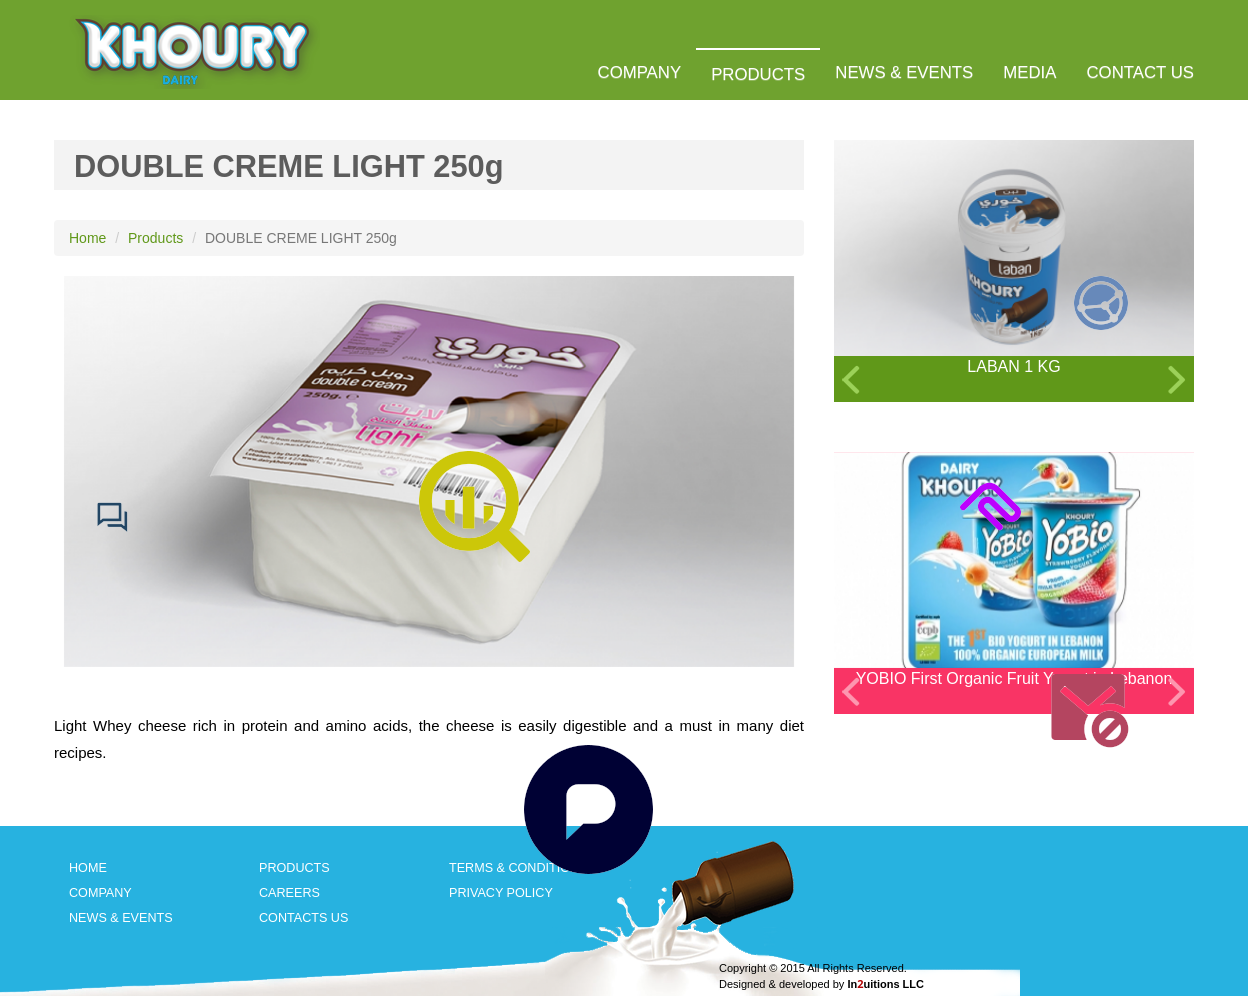  What do you see at coordinates (474, 506) in the screenshot?
I see `access Google BigQuery data warehouse` at bounding box center [474, 506].